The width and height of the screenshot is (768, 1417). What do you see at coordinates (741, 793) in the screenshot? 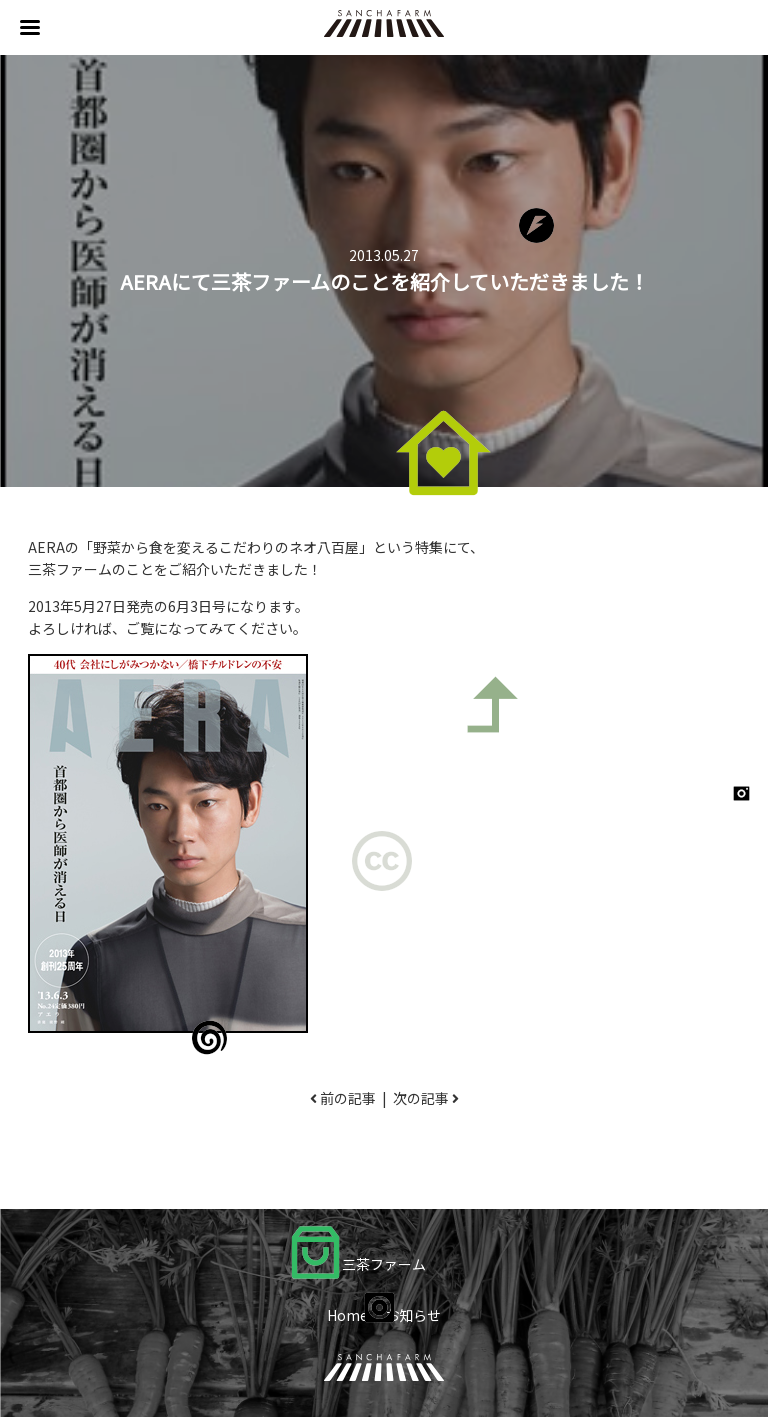
I see `open camera to take a photo` at bounding box center [741, 793].